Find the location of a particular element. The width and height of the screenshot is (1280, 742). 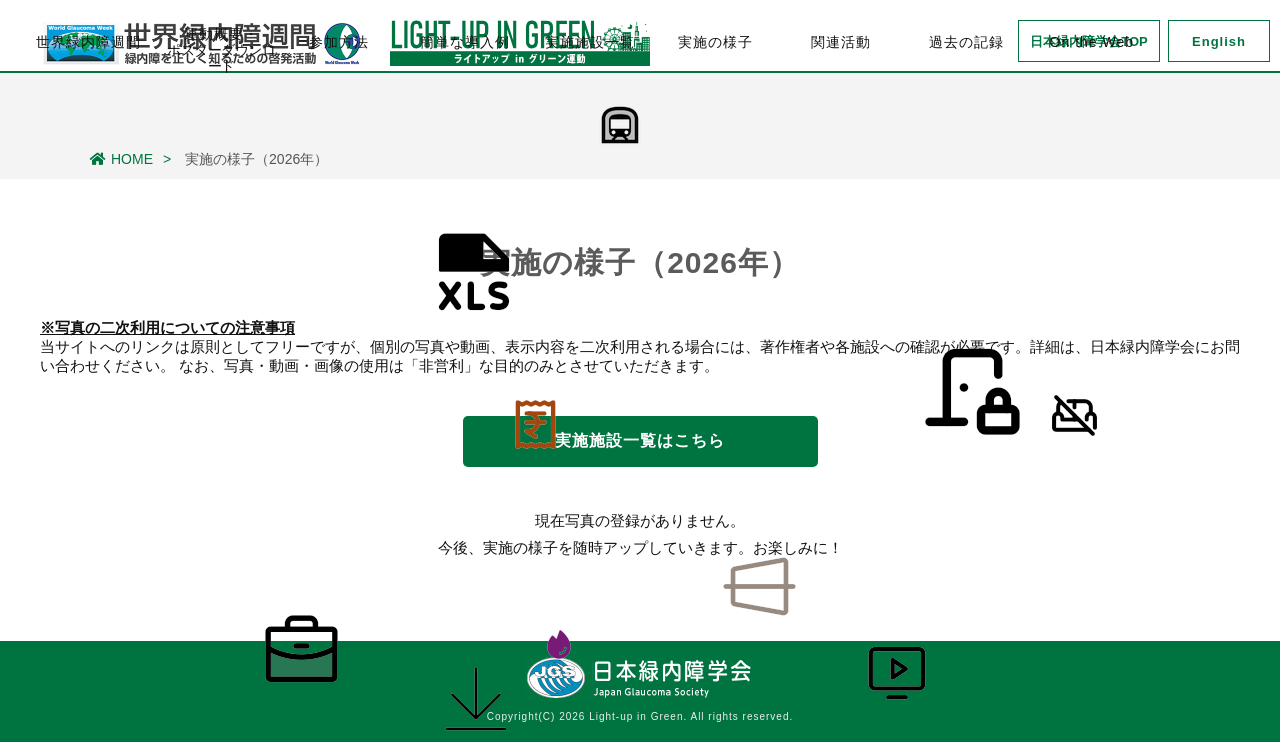

download a file or document is located at coordinates (476, 700).